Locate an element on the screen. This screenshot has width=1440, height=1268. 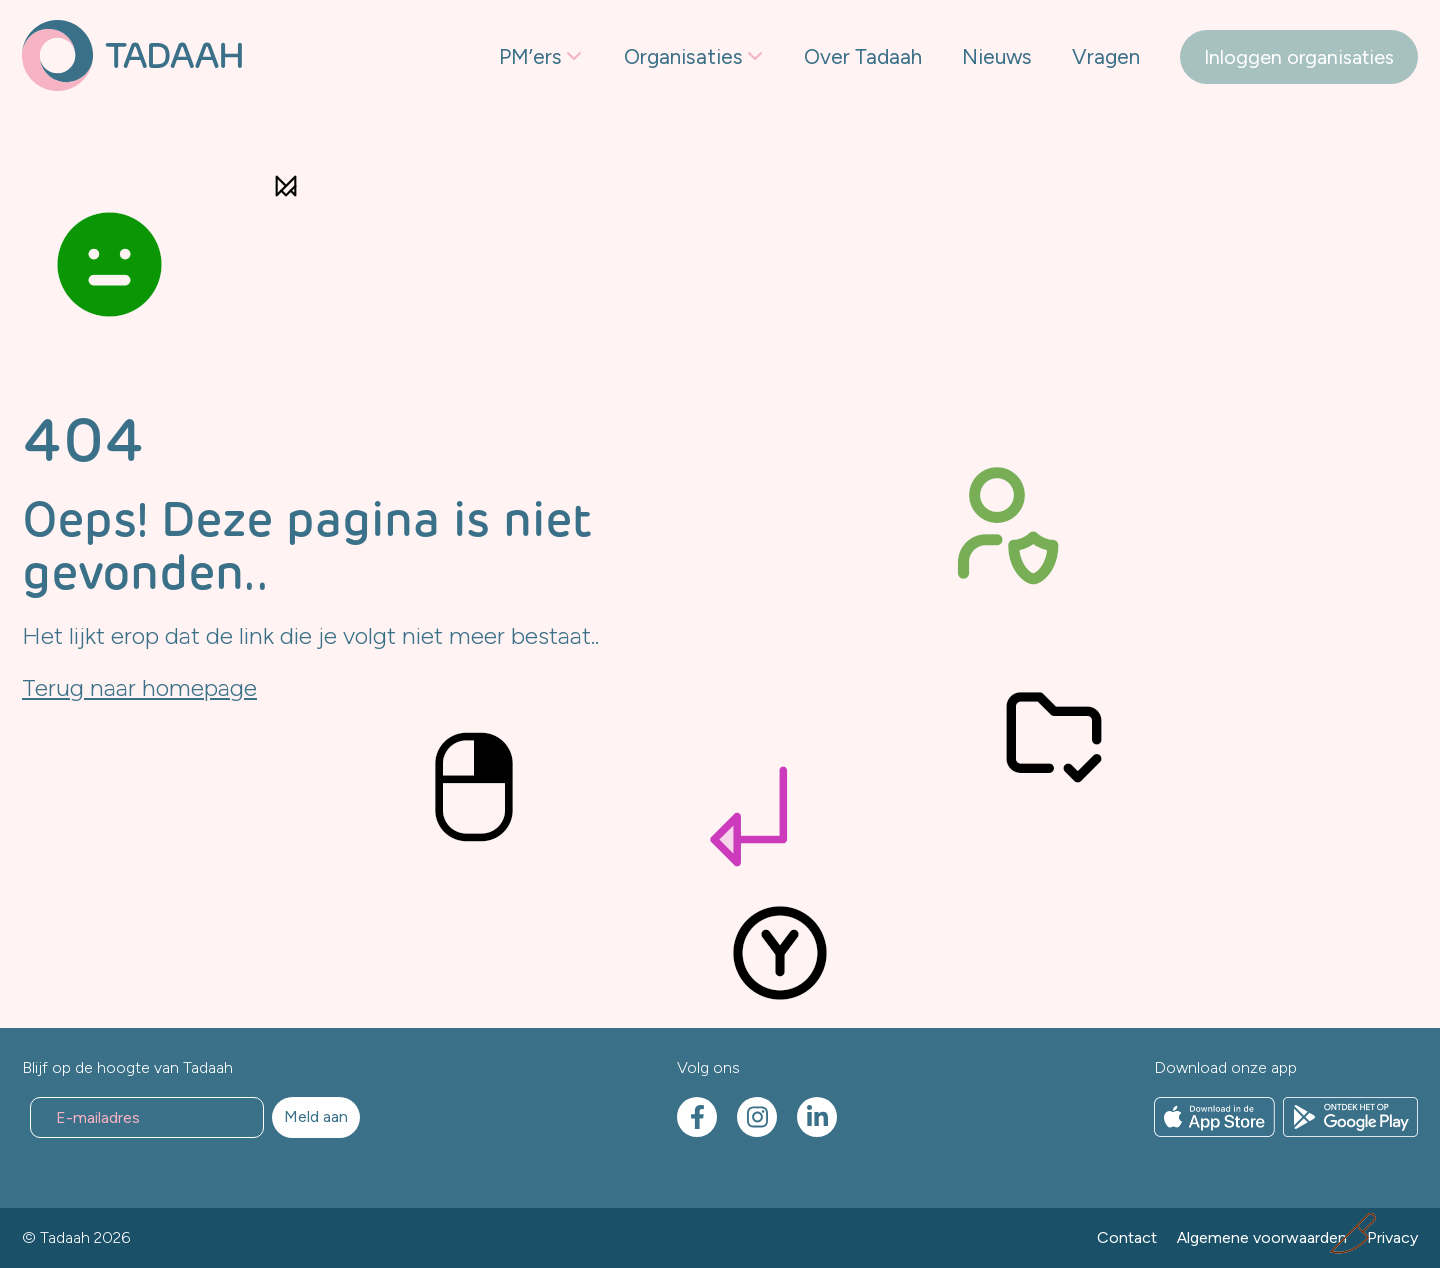
access kitchen or cooking tools is located at coordinates (1353, 1234).